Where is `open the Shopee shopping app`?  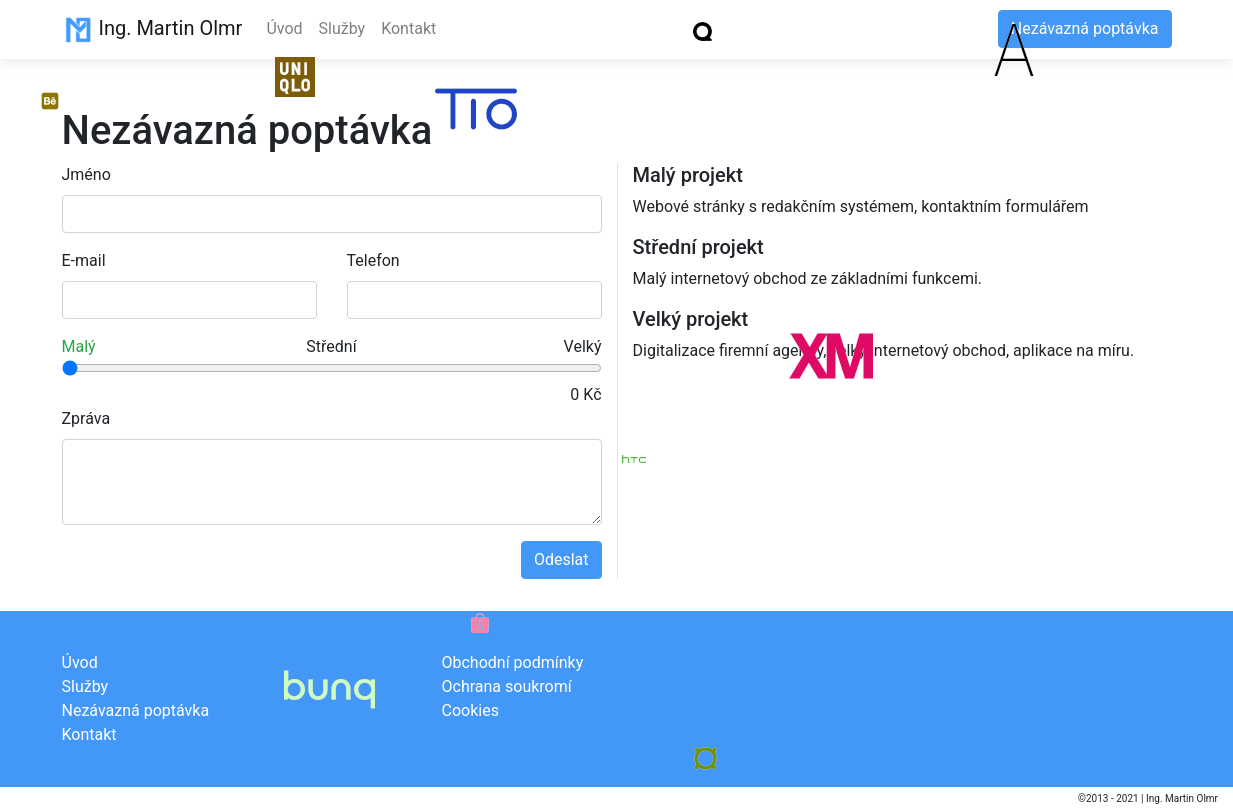
open the Shopee shopping app is located at coordinates (480, 623).